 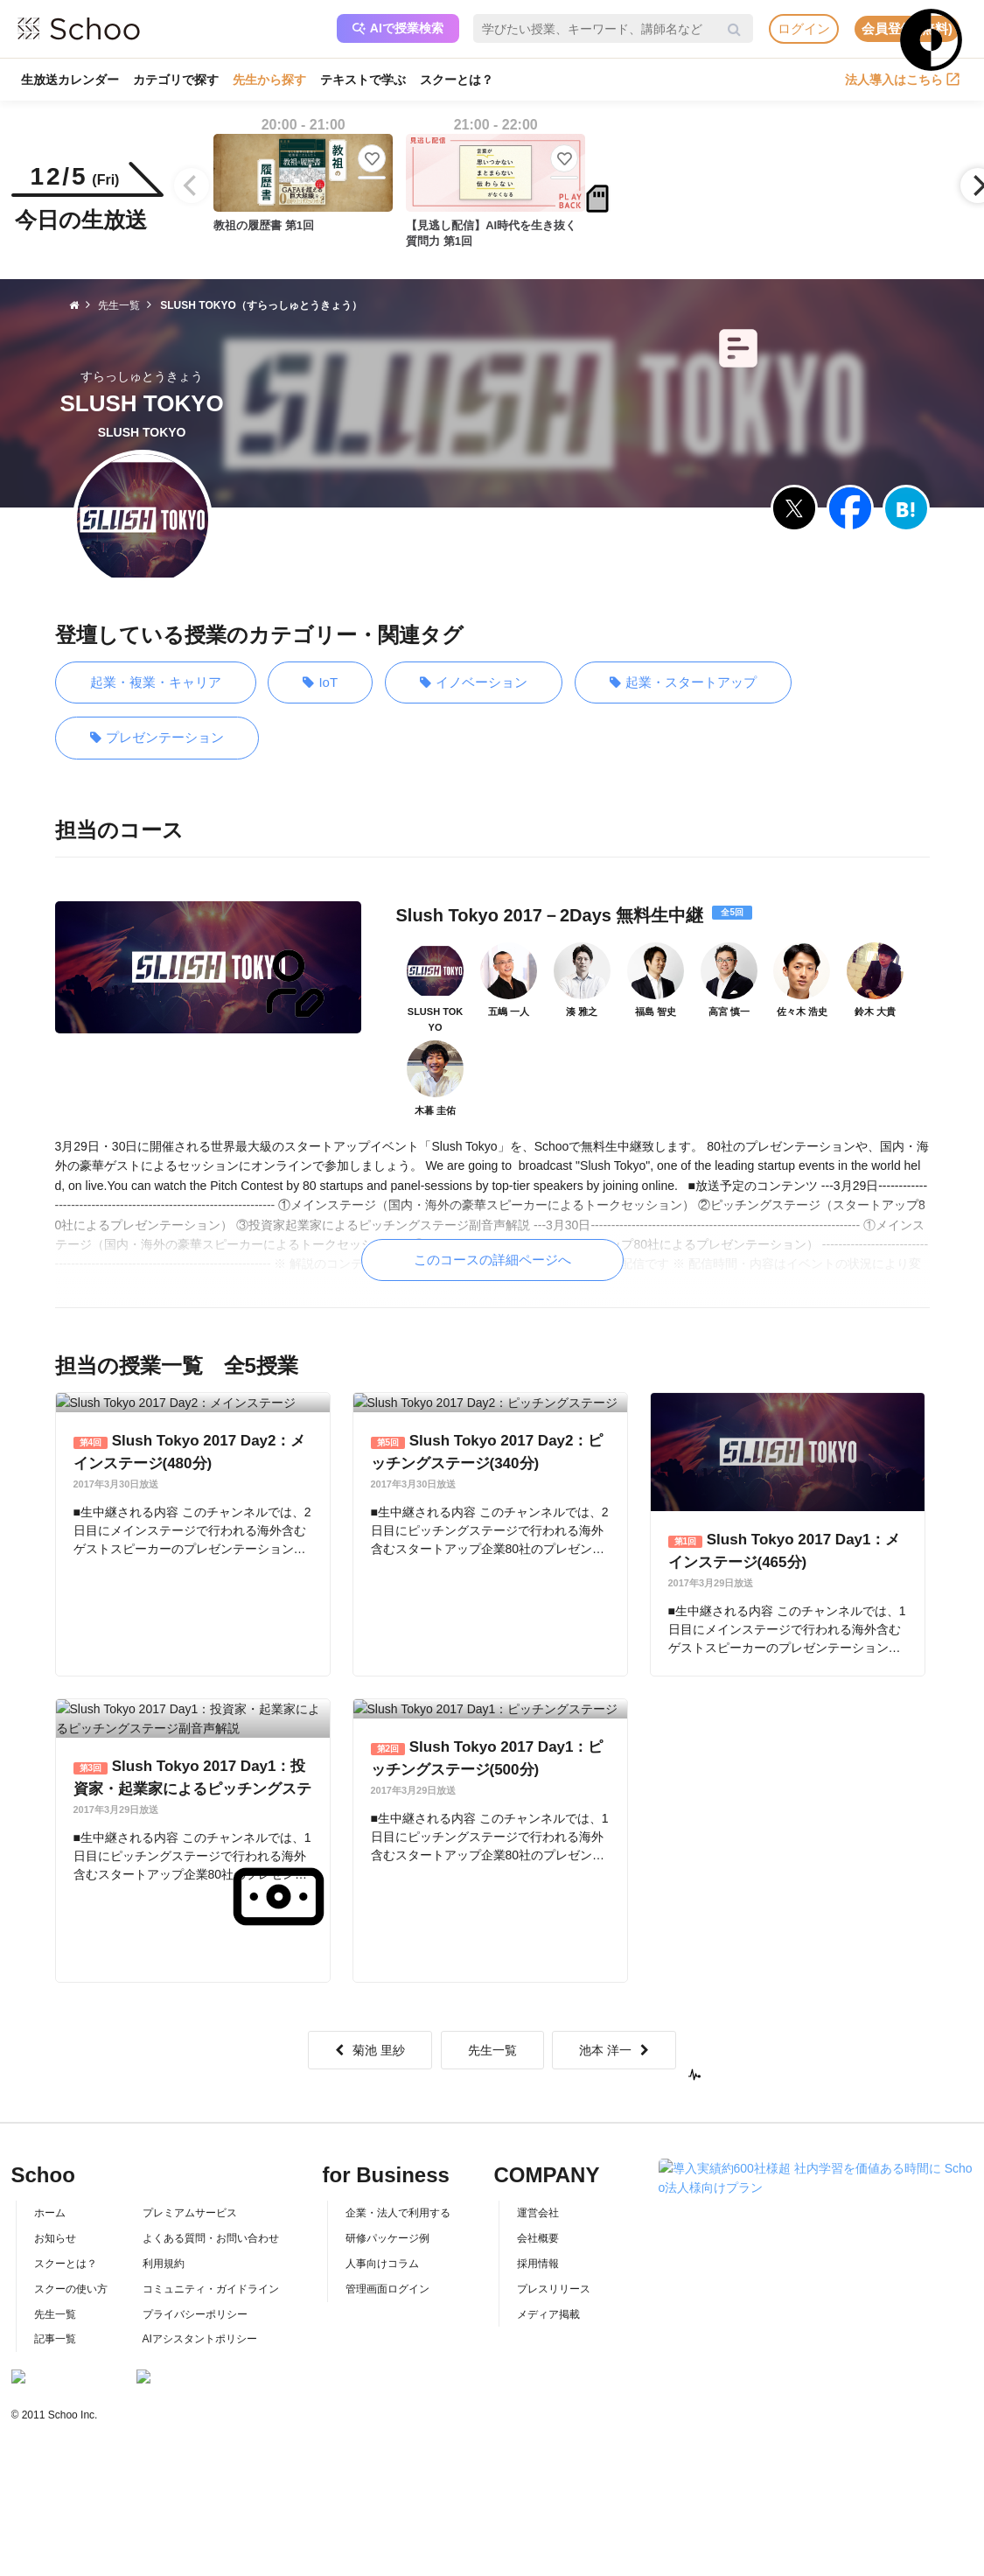 I want to click on toggle invert colors mode, so click(x=931, y=39).